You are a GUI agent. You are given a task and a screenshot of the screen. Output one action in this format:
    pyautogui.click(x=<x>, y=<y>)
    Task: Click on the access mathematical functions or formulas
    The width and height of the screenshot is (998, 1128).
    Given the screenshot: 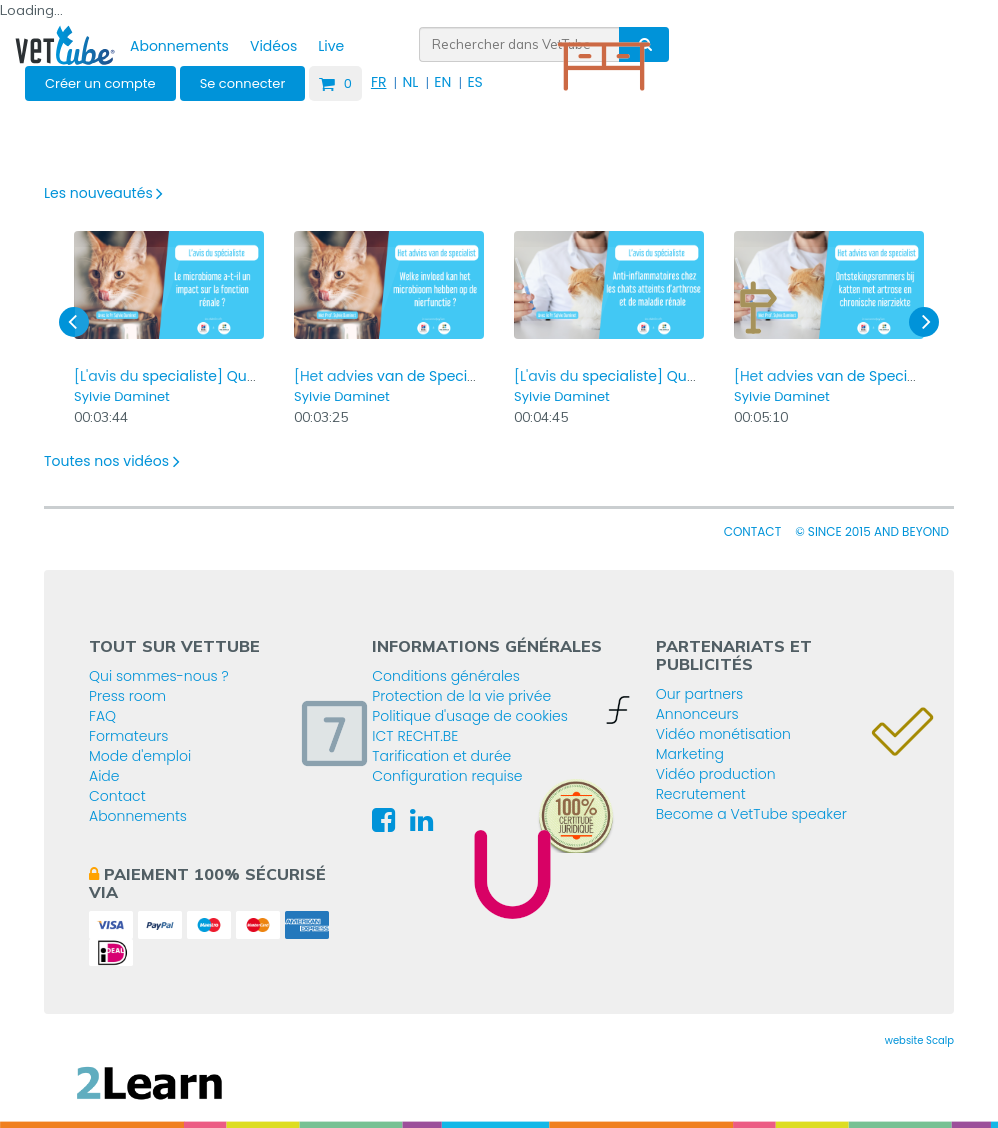 What is the action you would take?
    pyautogui.click(x=618, y=710)
    